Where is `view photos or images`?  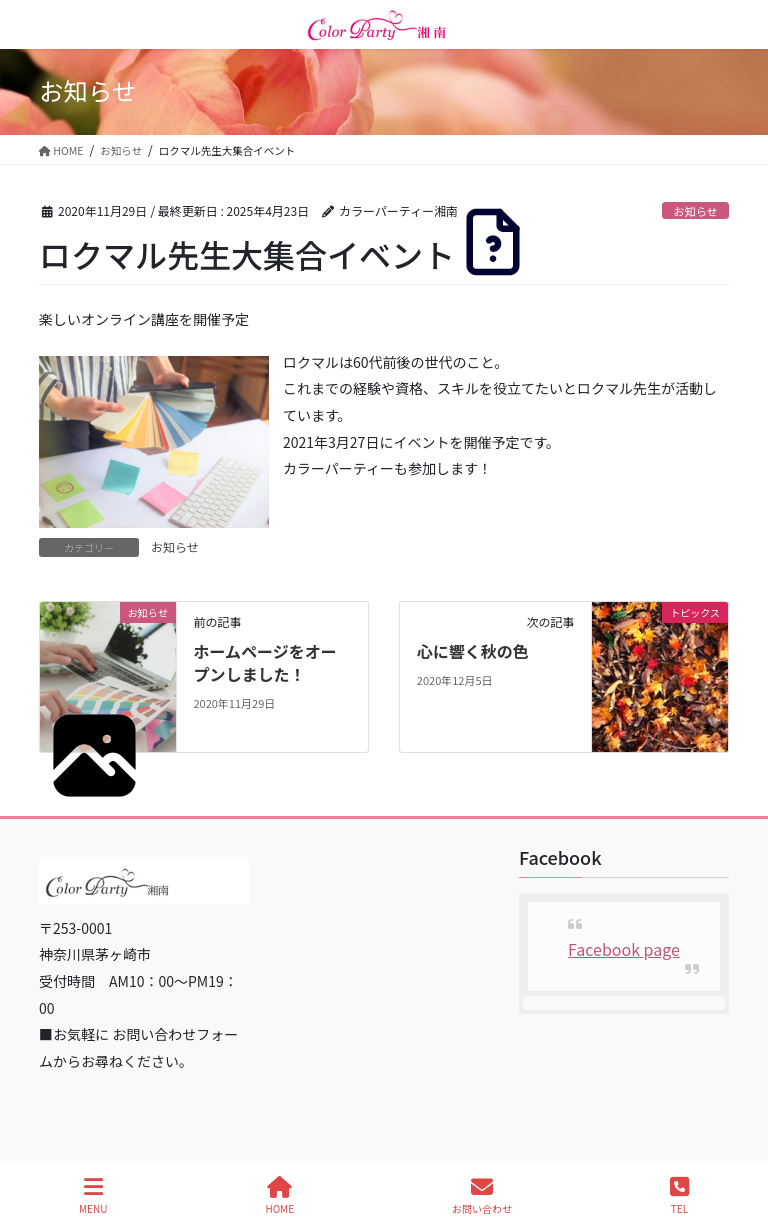 view photos or images is located at coordinates (94, 755).